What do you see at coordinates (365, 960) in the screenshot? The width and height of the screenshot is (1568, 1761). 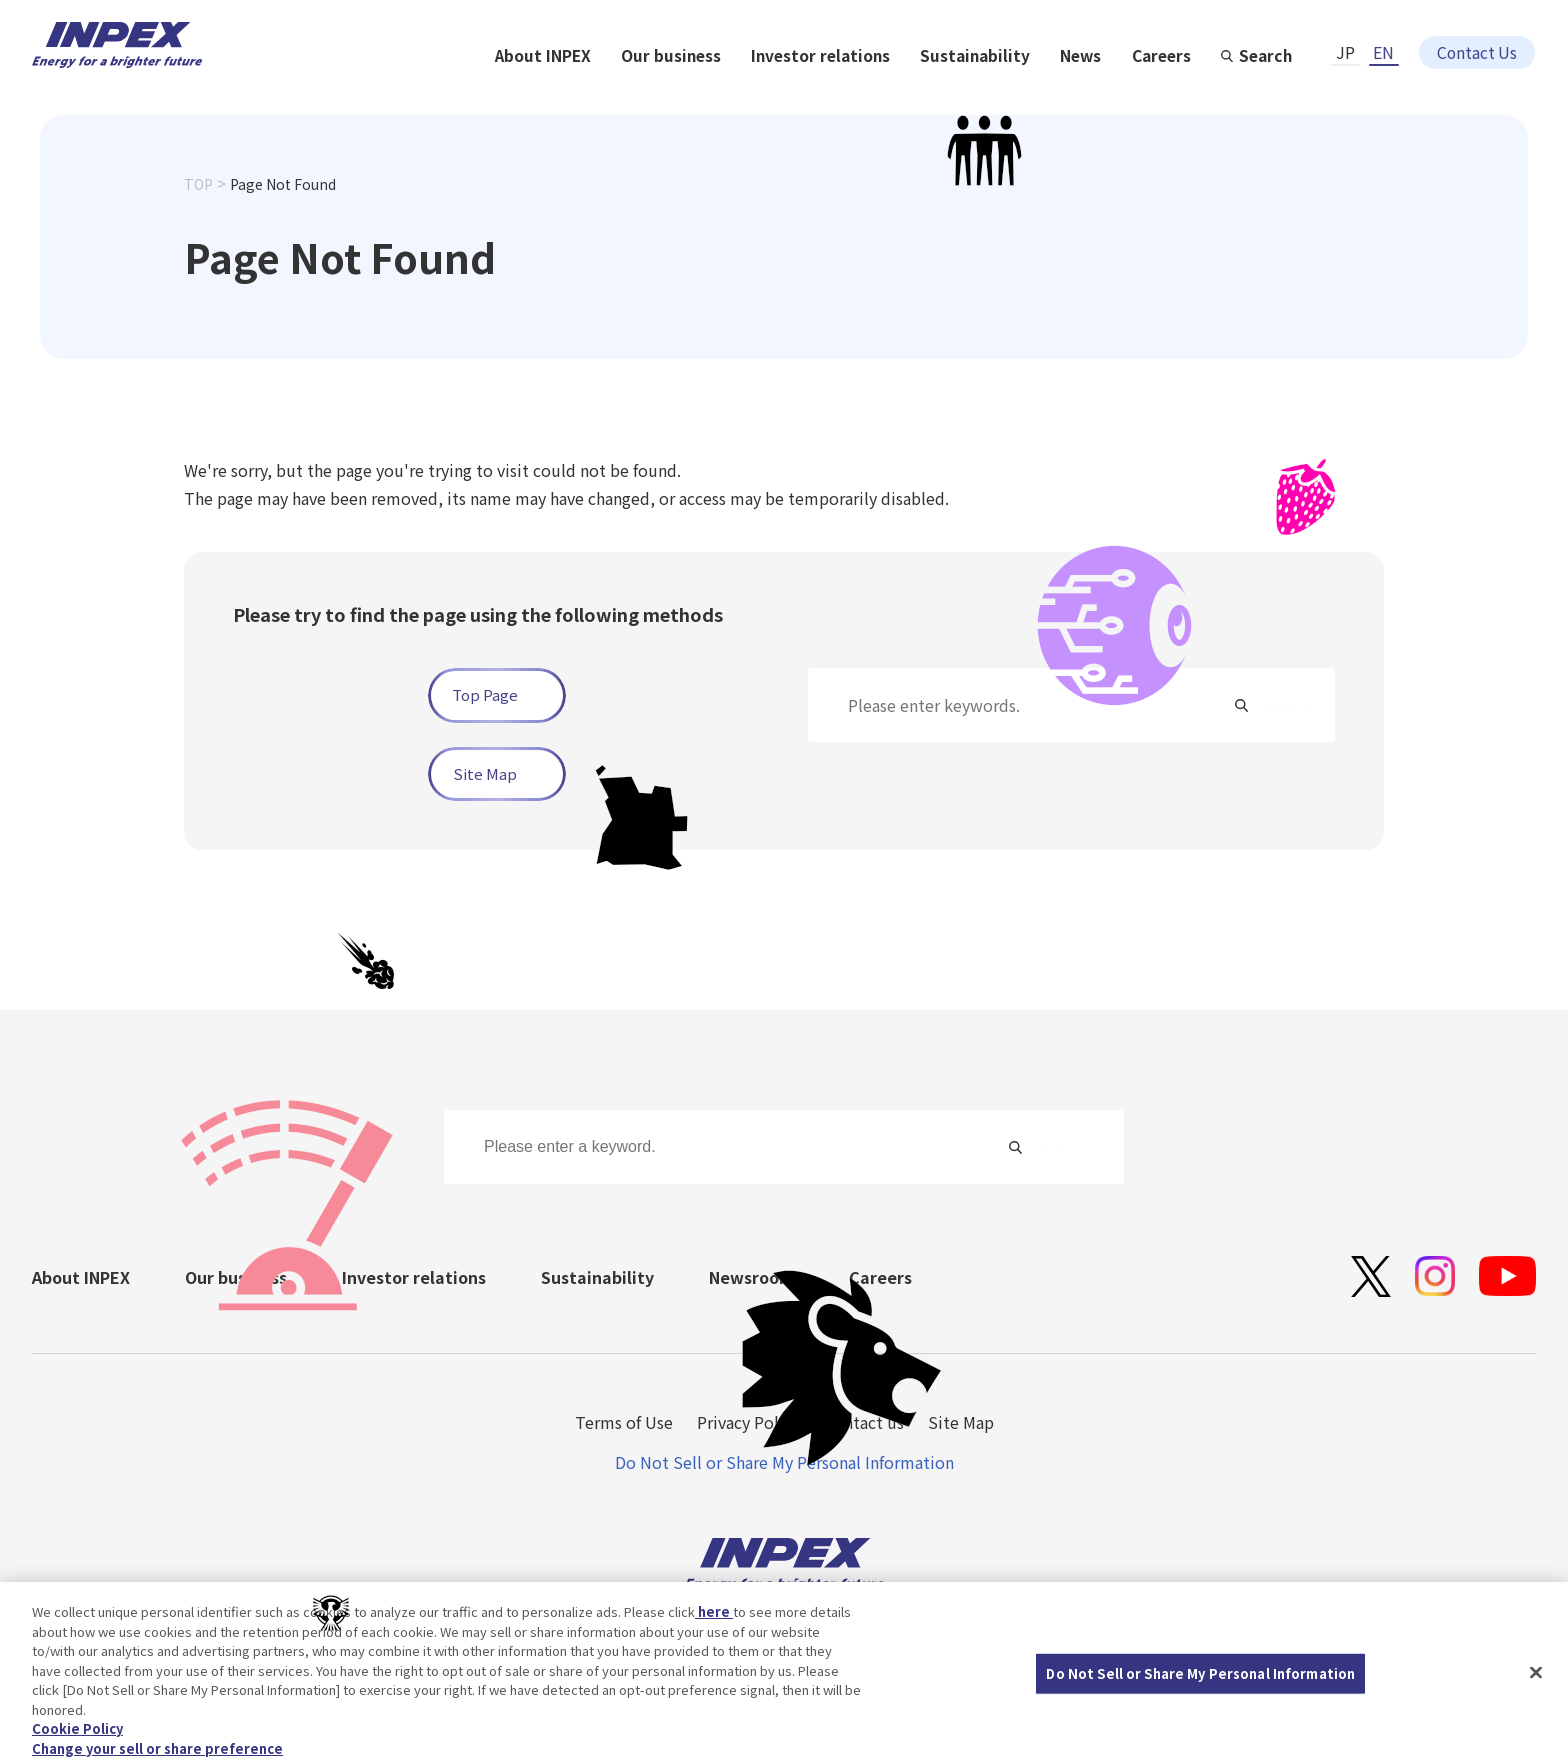 I see `activate steam or vapor ability` at bounding box center [365, 960].